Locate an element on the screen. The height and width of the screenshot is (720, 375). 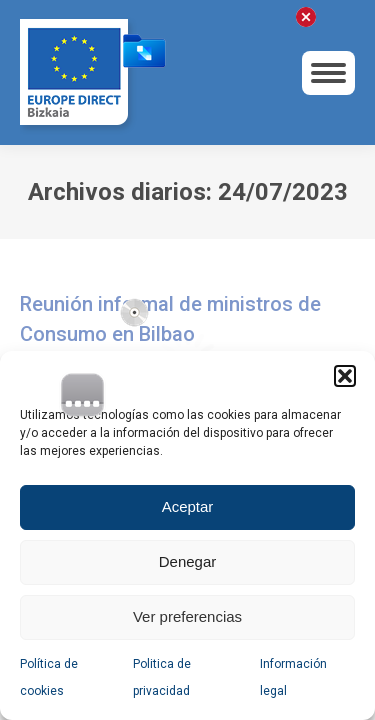
close the current window or dialog is located at coordinates (306, 17).